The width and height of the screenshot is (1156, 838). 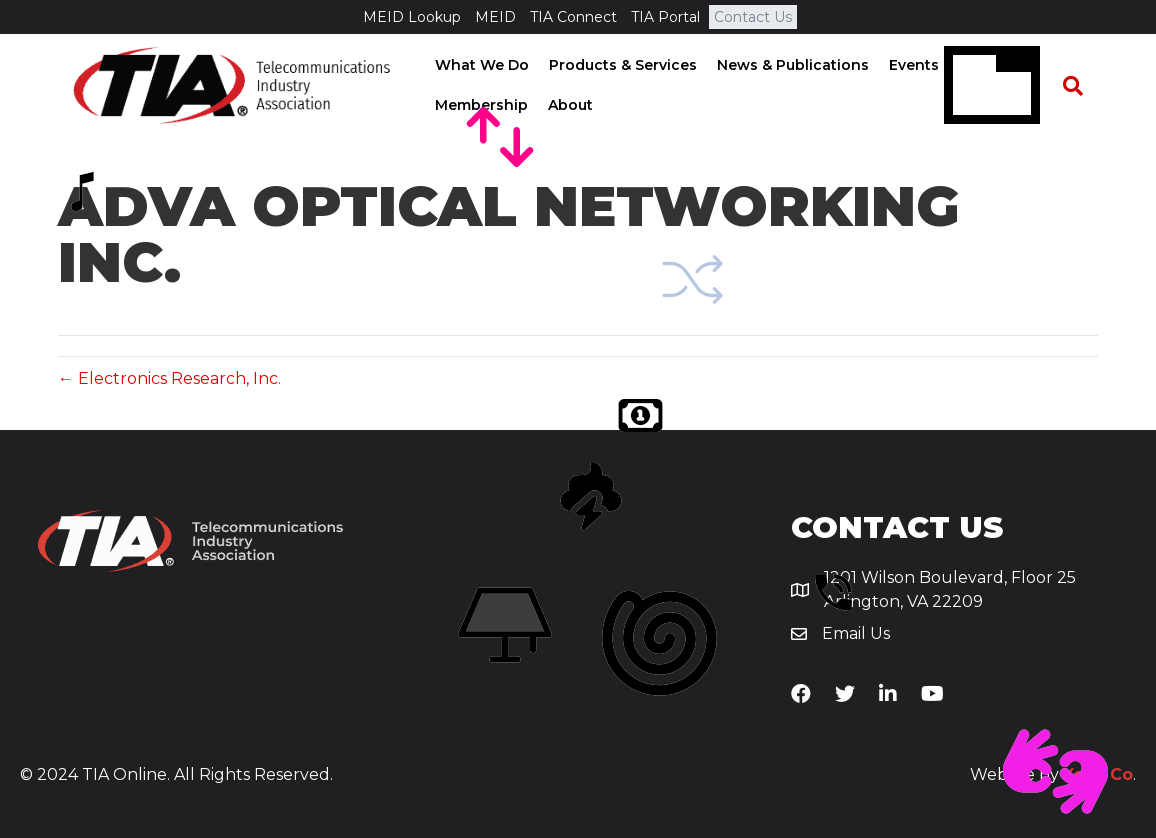 What do you see at coordinates (691, 279) in the screenshot?
I see `shuffle playlist or queue order` at bounding box center [691, 279].